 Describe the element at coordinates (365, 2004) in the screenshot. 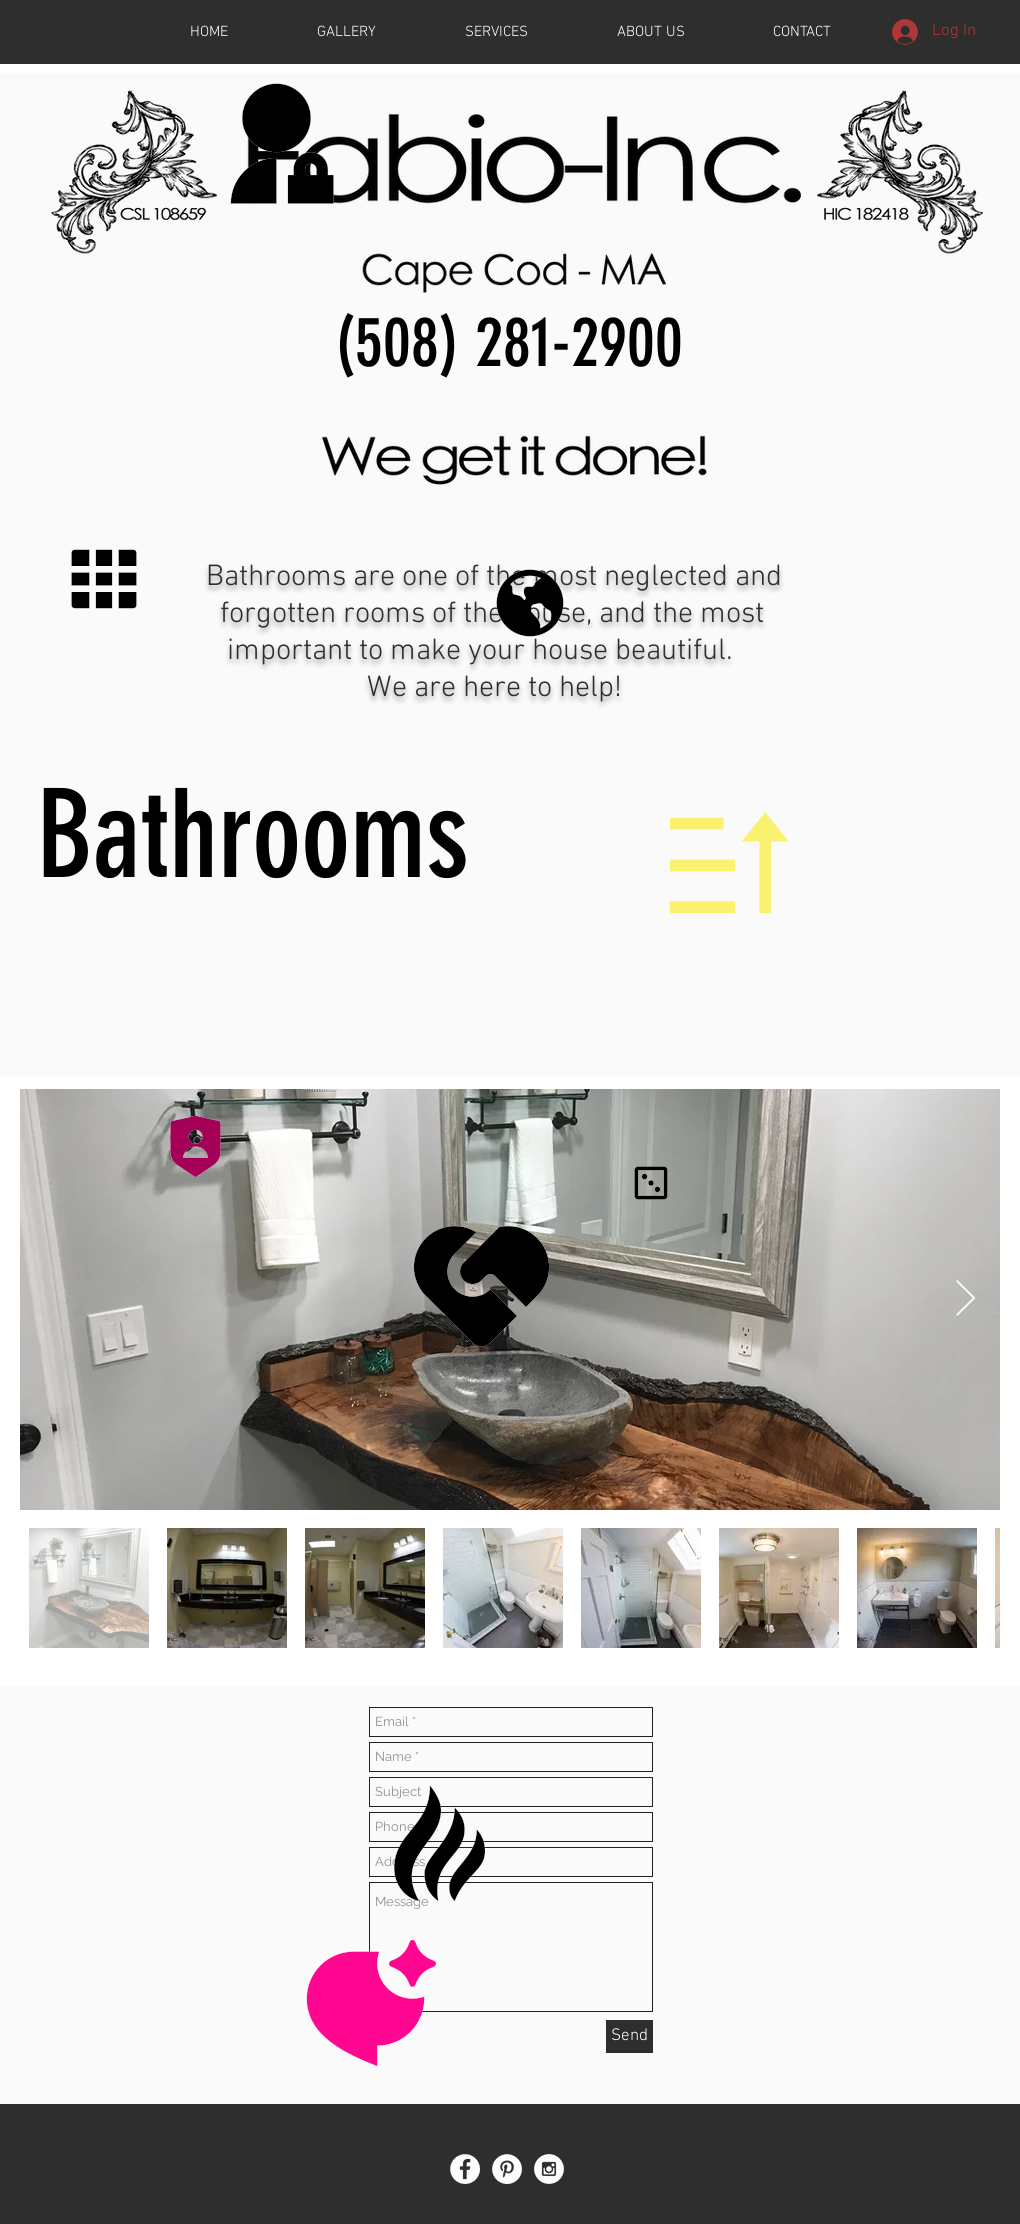

I see `start a conversation with AI assistant` at that location.